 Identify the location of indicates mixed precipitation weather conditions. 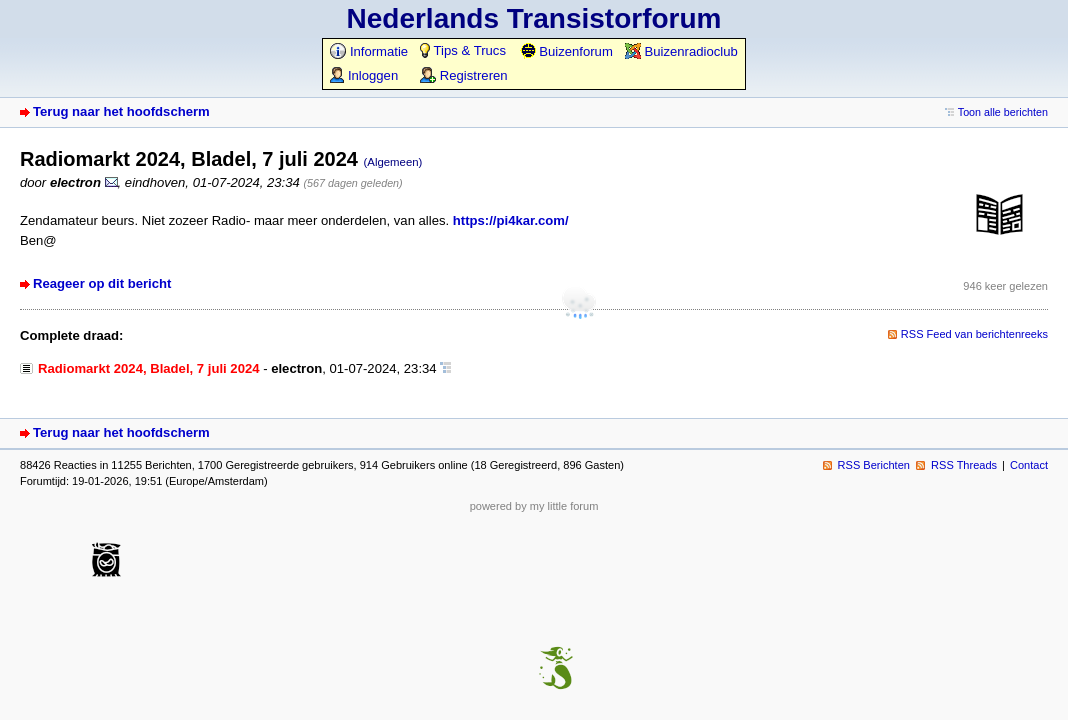
(579, 302).